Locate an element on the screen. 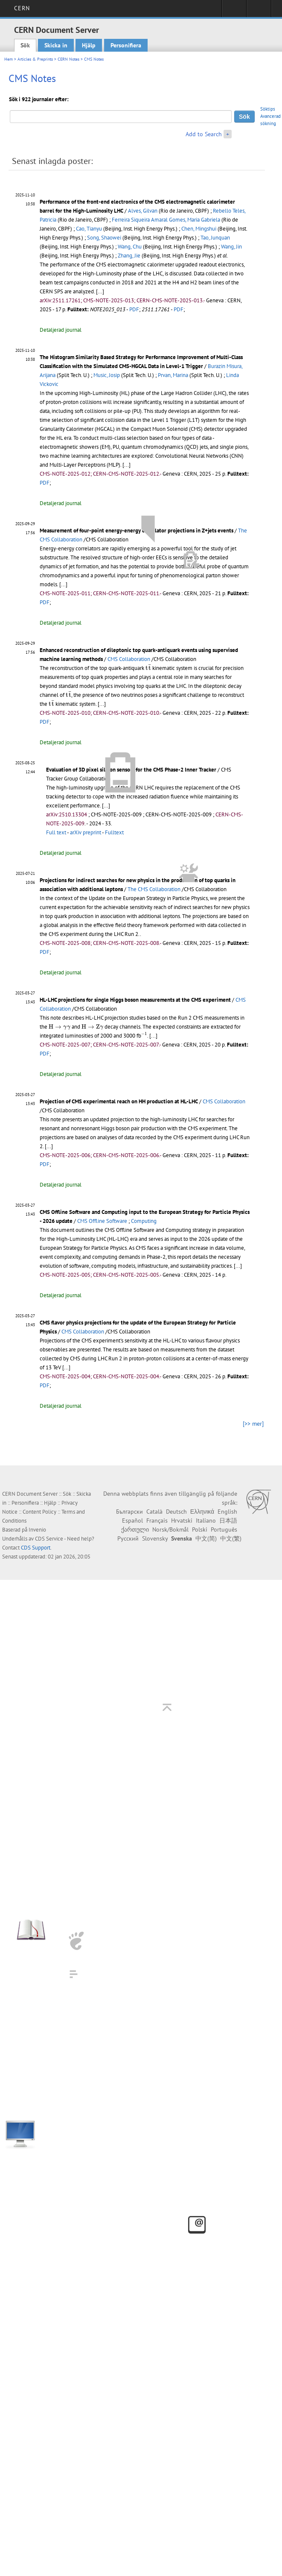 The image size is (282, 2576). open the dictionary application is located at coordinates (31, 1927).